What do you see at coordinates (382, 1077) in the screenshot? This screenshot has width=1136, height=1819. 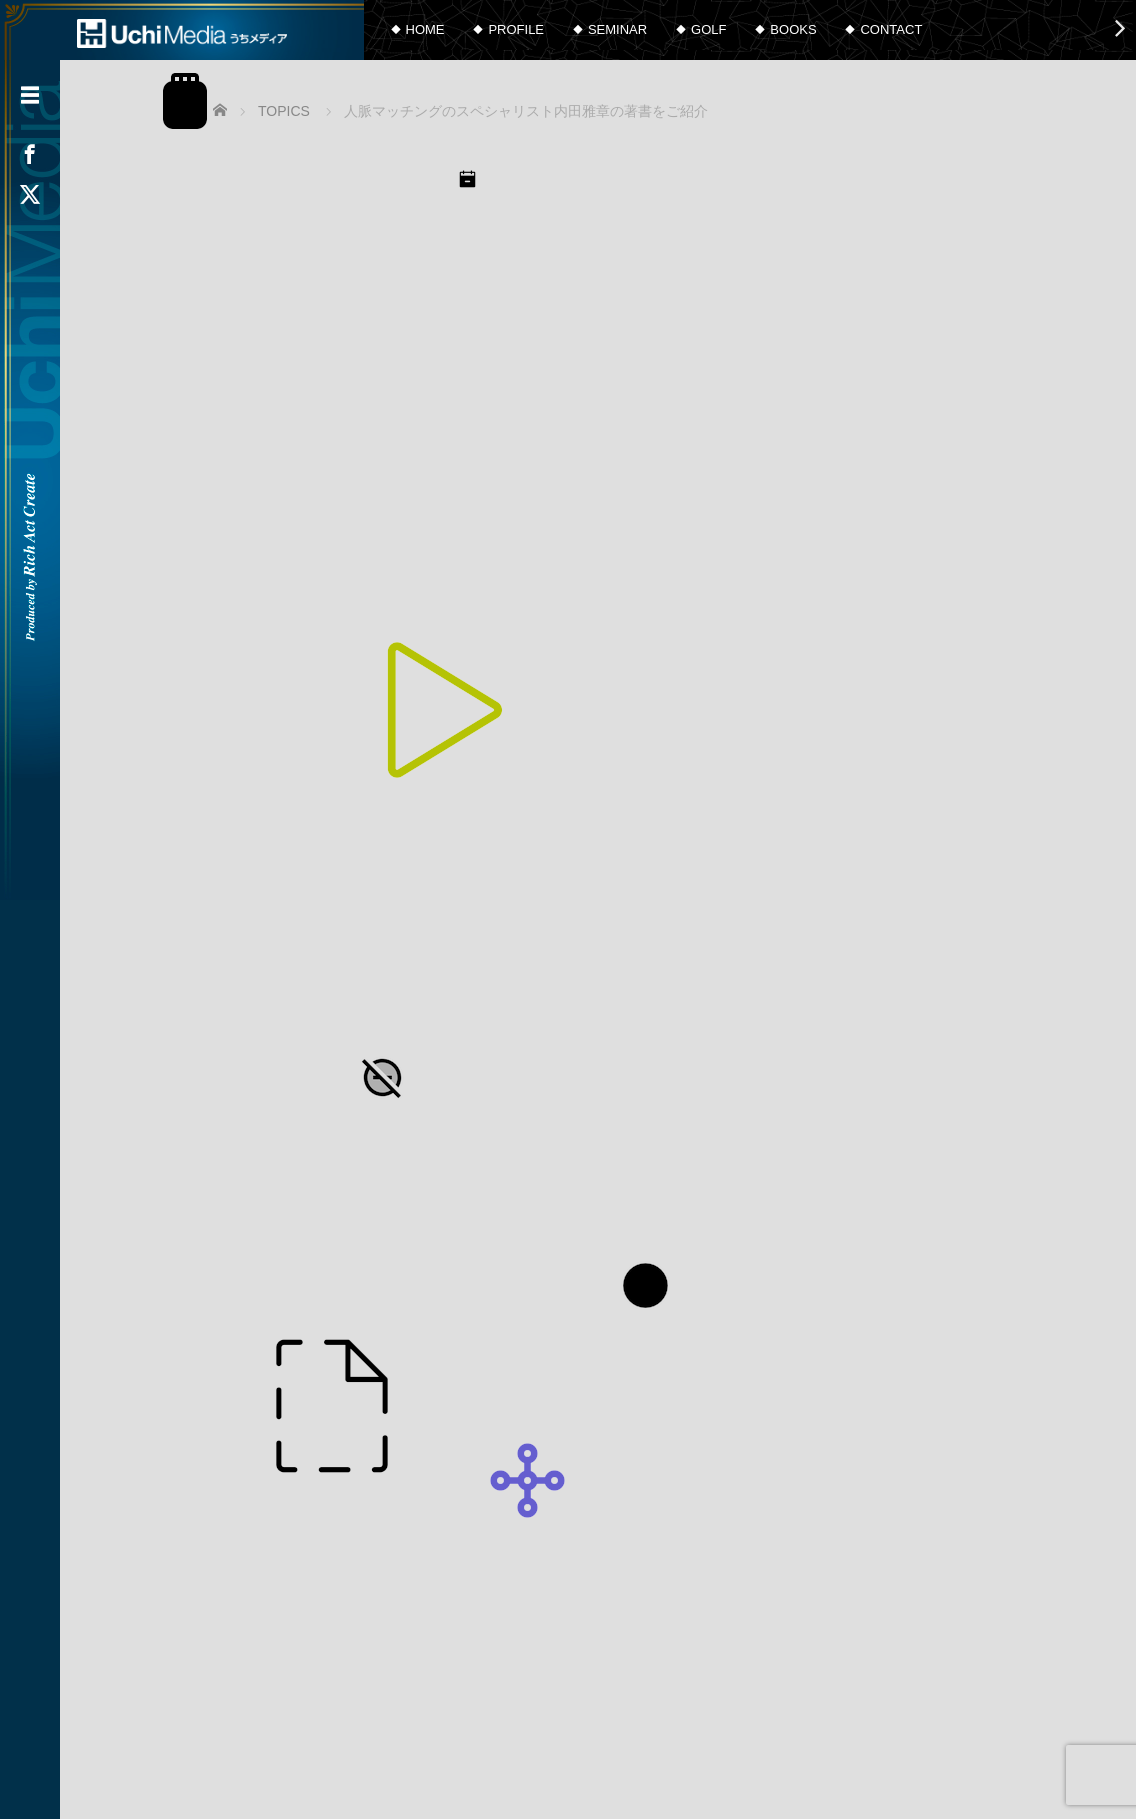 I see `disable do not disturb mode` at bounding box center [382, 1077].